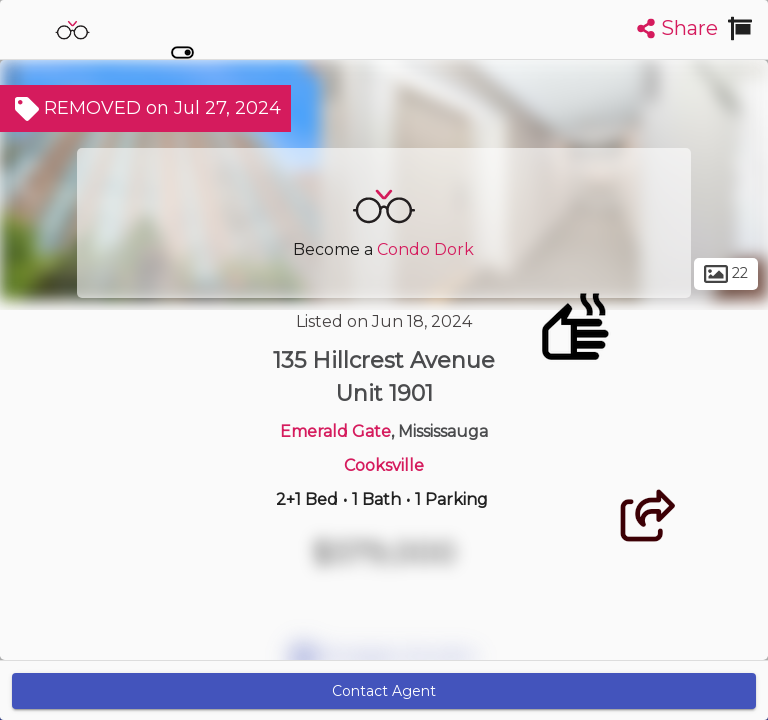 The width and height of the screenshot is (768, 720). I want to click on indicates hand dryer available, so click(577, 325).